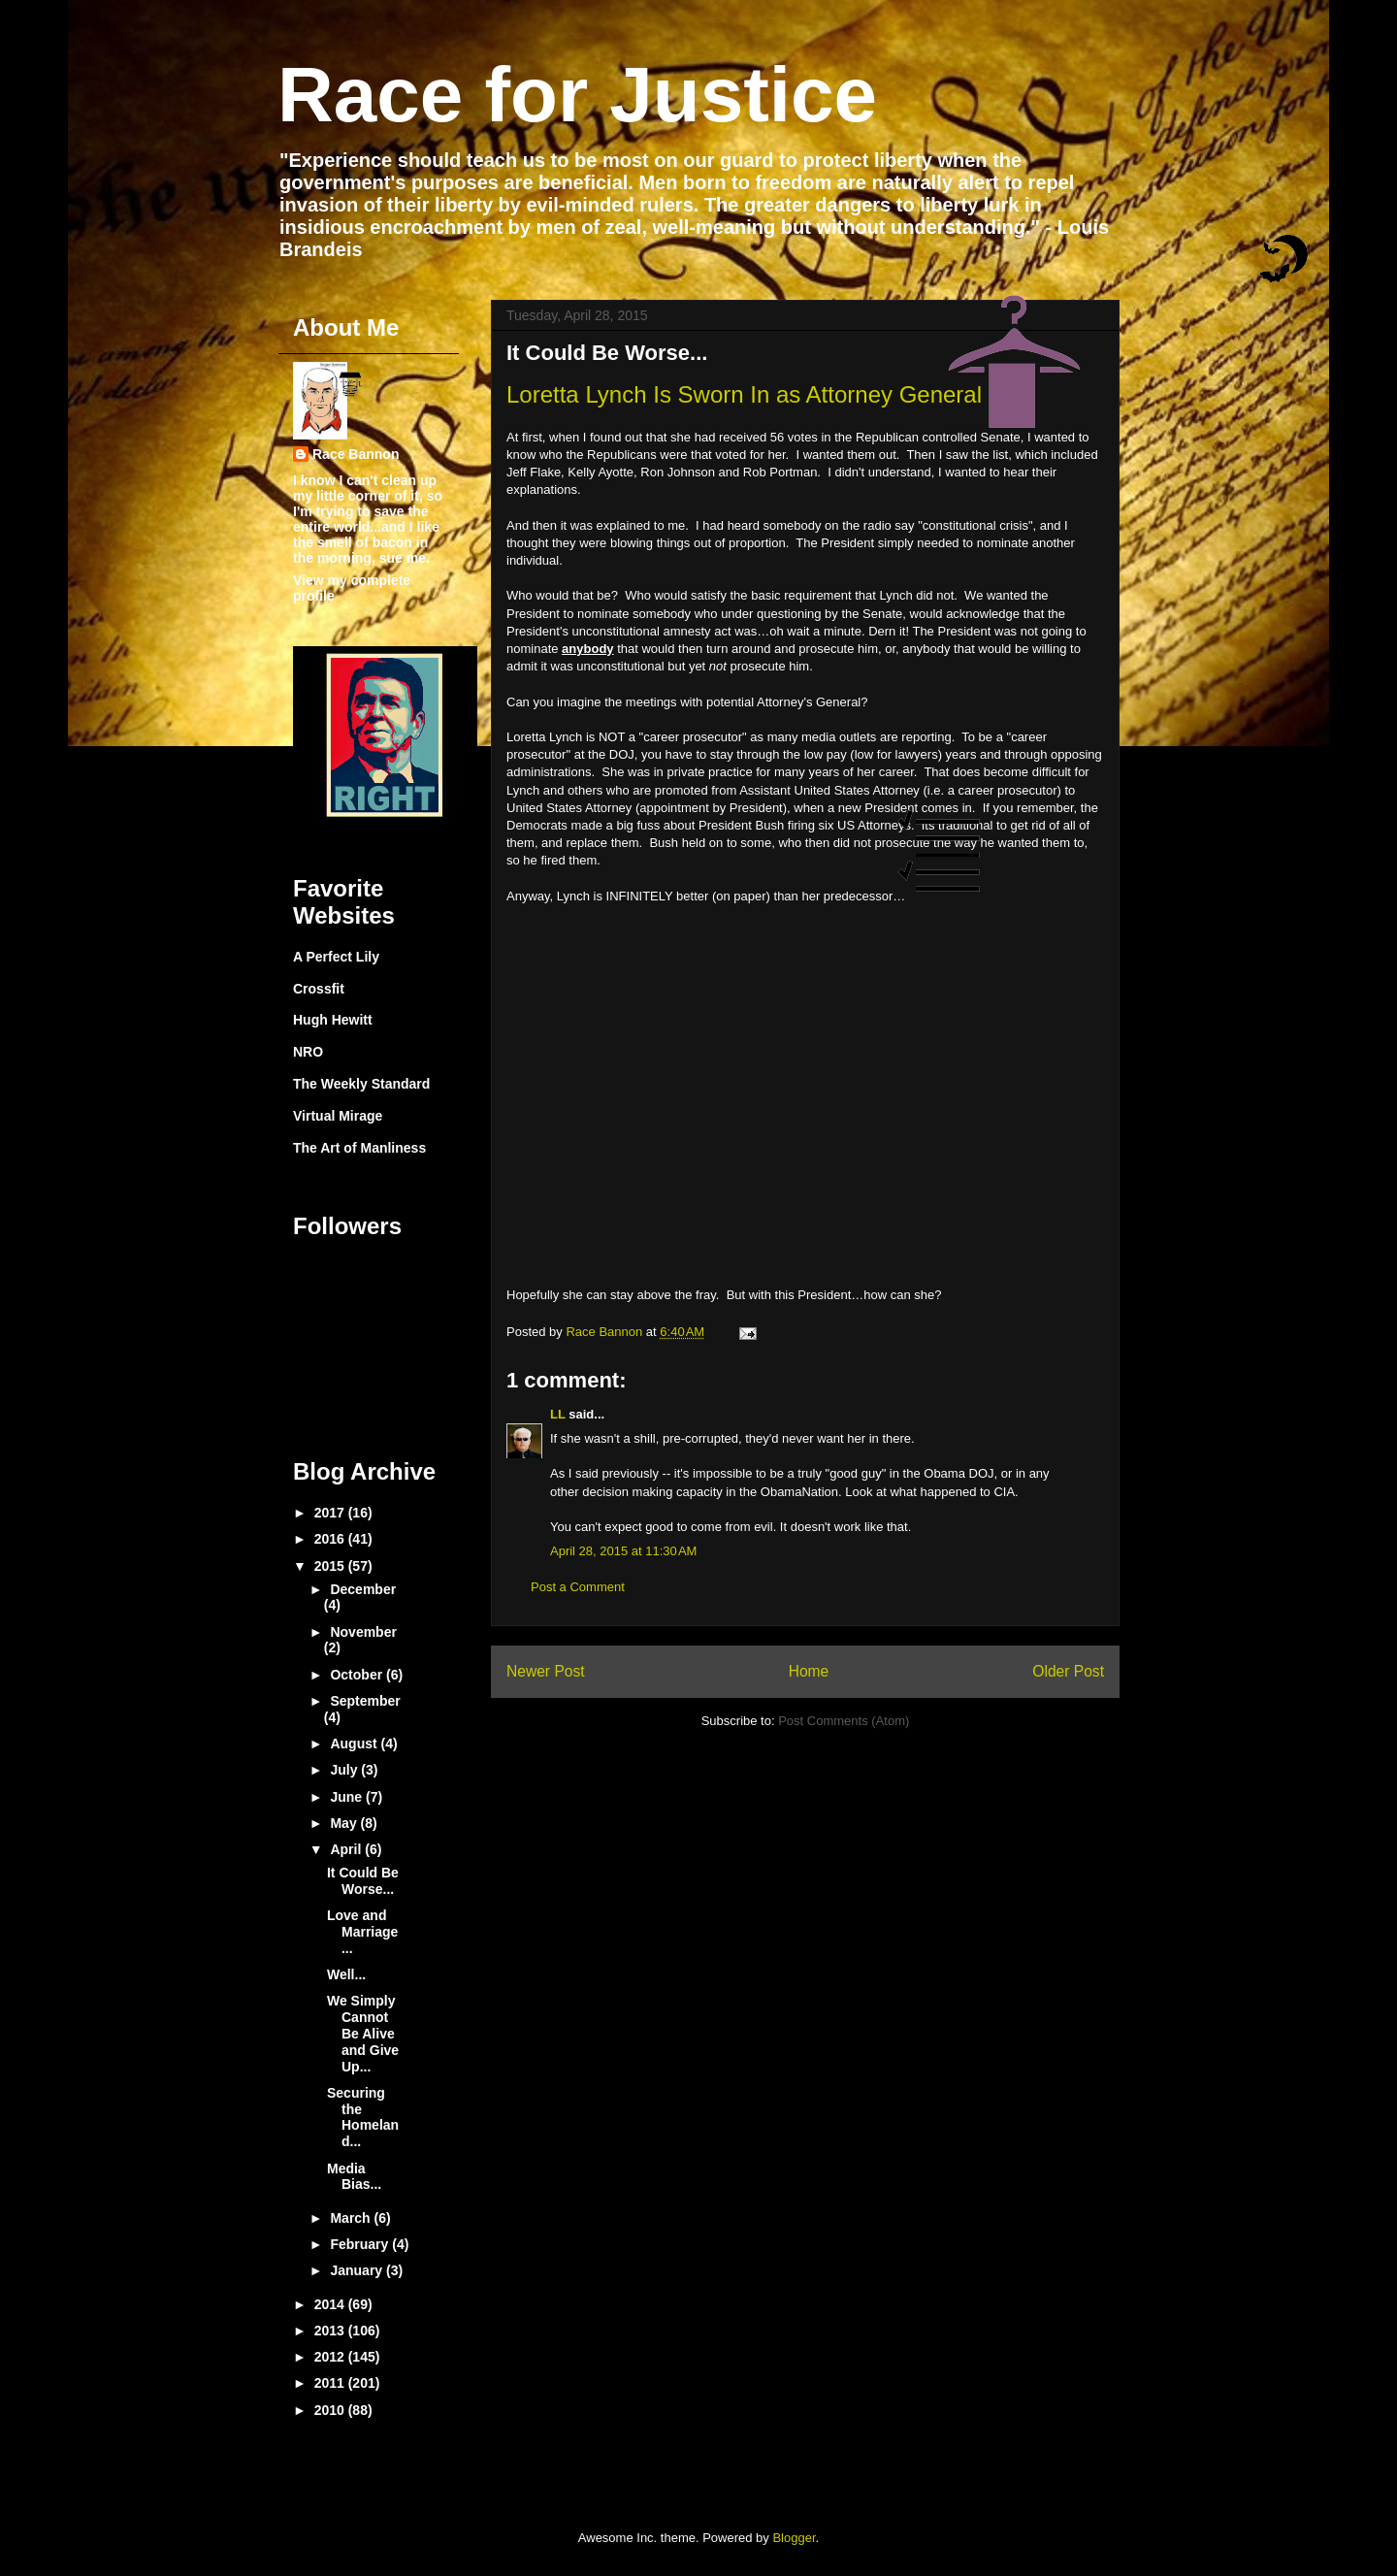 The width and height of the screenshot is (1397, 2576). Describe the element at coordinates (350, 384) in the screenshot. I see `access water or resource collection point` at that location.